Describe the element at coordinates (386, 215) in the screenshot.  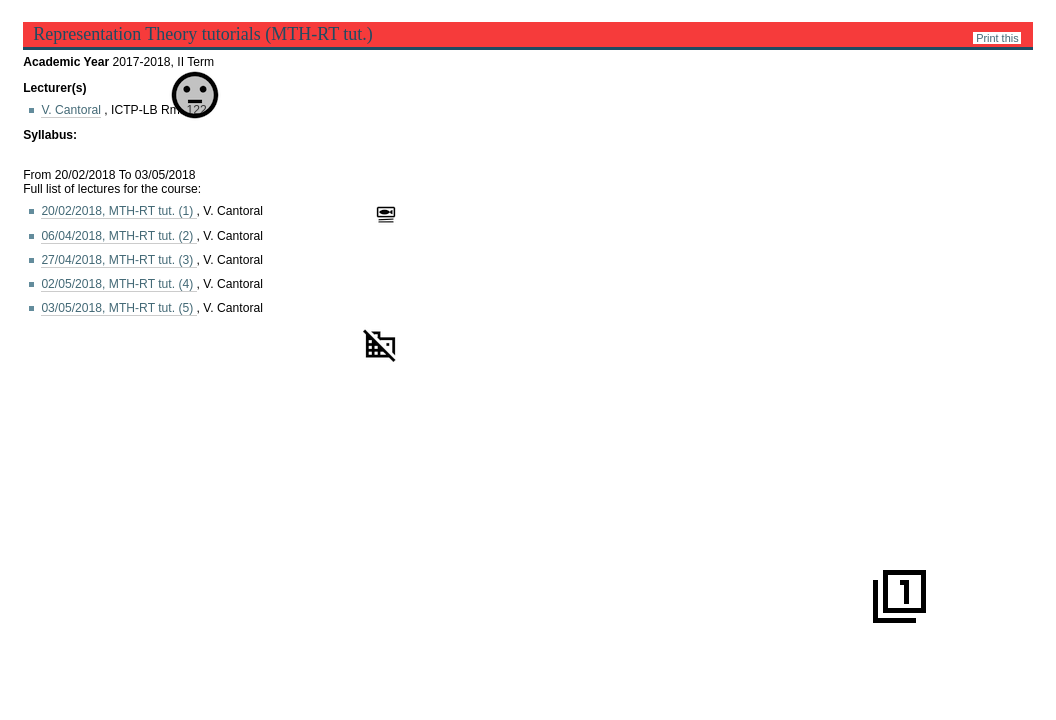
I see `view set meal or combo options` at that location.